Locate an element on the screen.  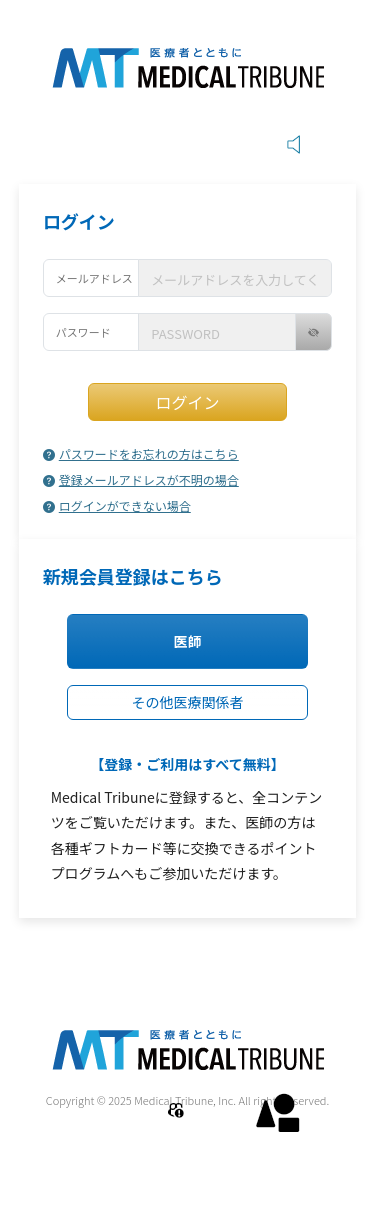
speaker with no audio output is located at coordinates (296, 144).